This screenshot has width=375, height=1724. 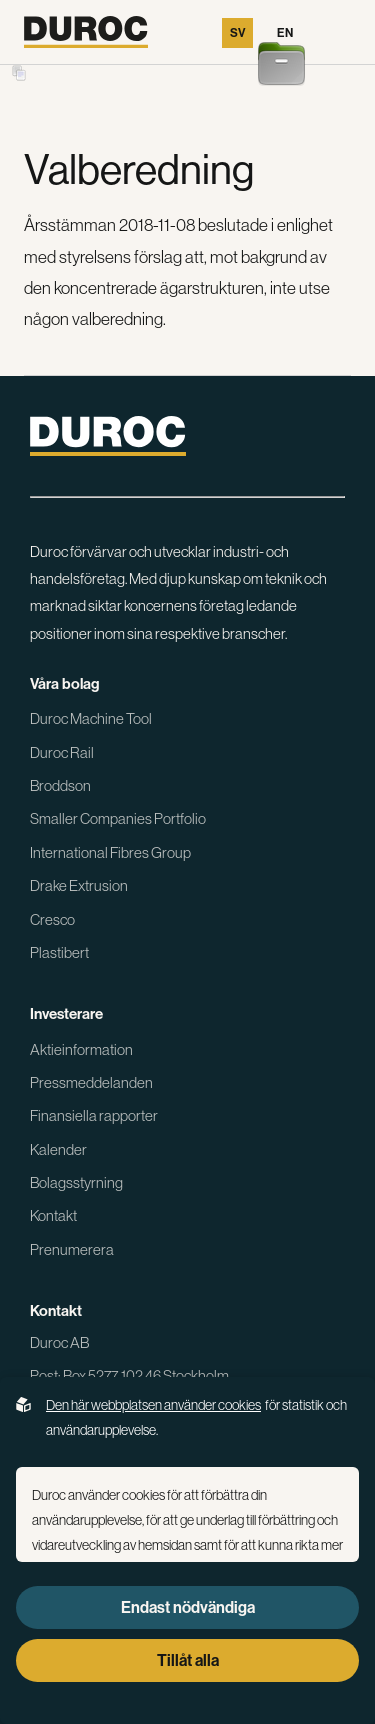 What do you see at coordinates (19, 73) in the screenshot?
I see `copy selected content to clipboard` at bounding box center [19, 73].